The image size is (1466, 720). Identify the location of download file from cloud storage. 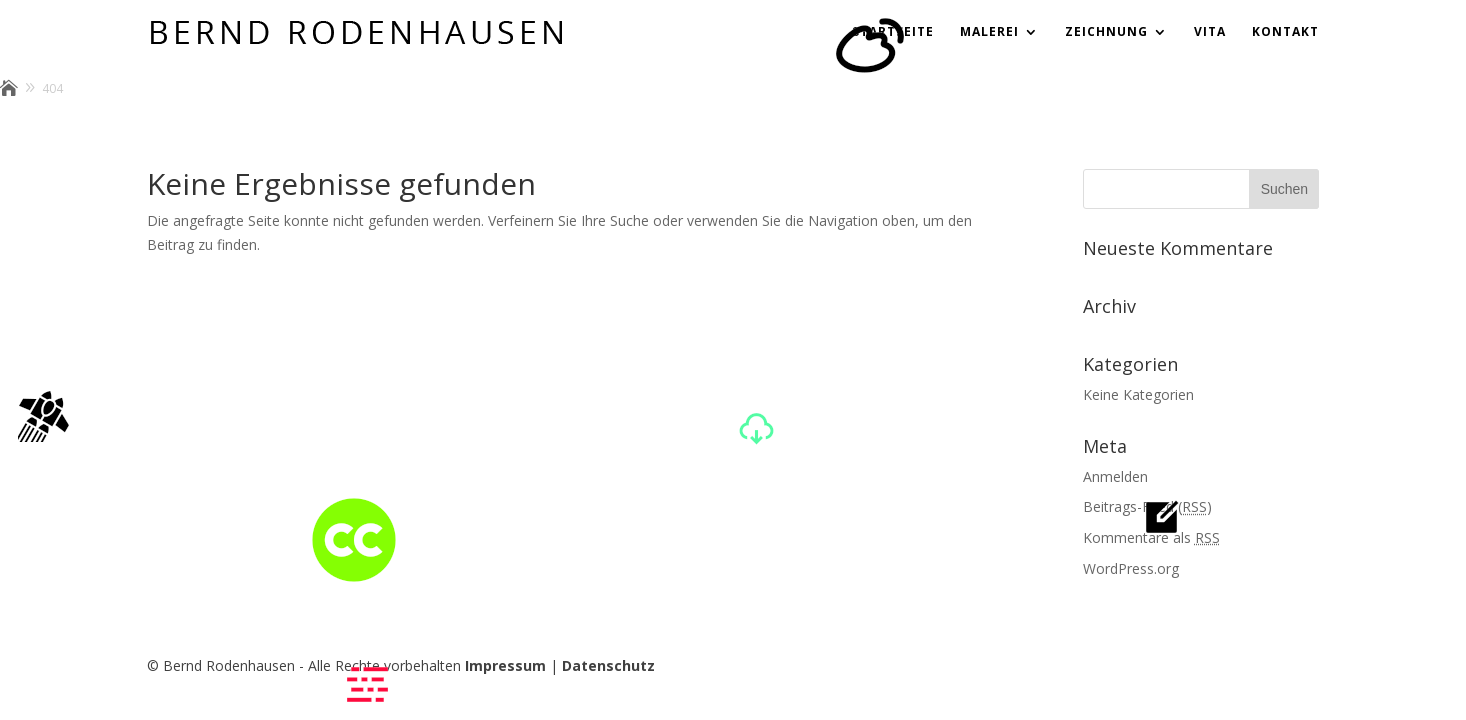
(756, 428).